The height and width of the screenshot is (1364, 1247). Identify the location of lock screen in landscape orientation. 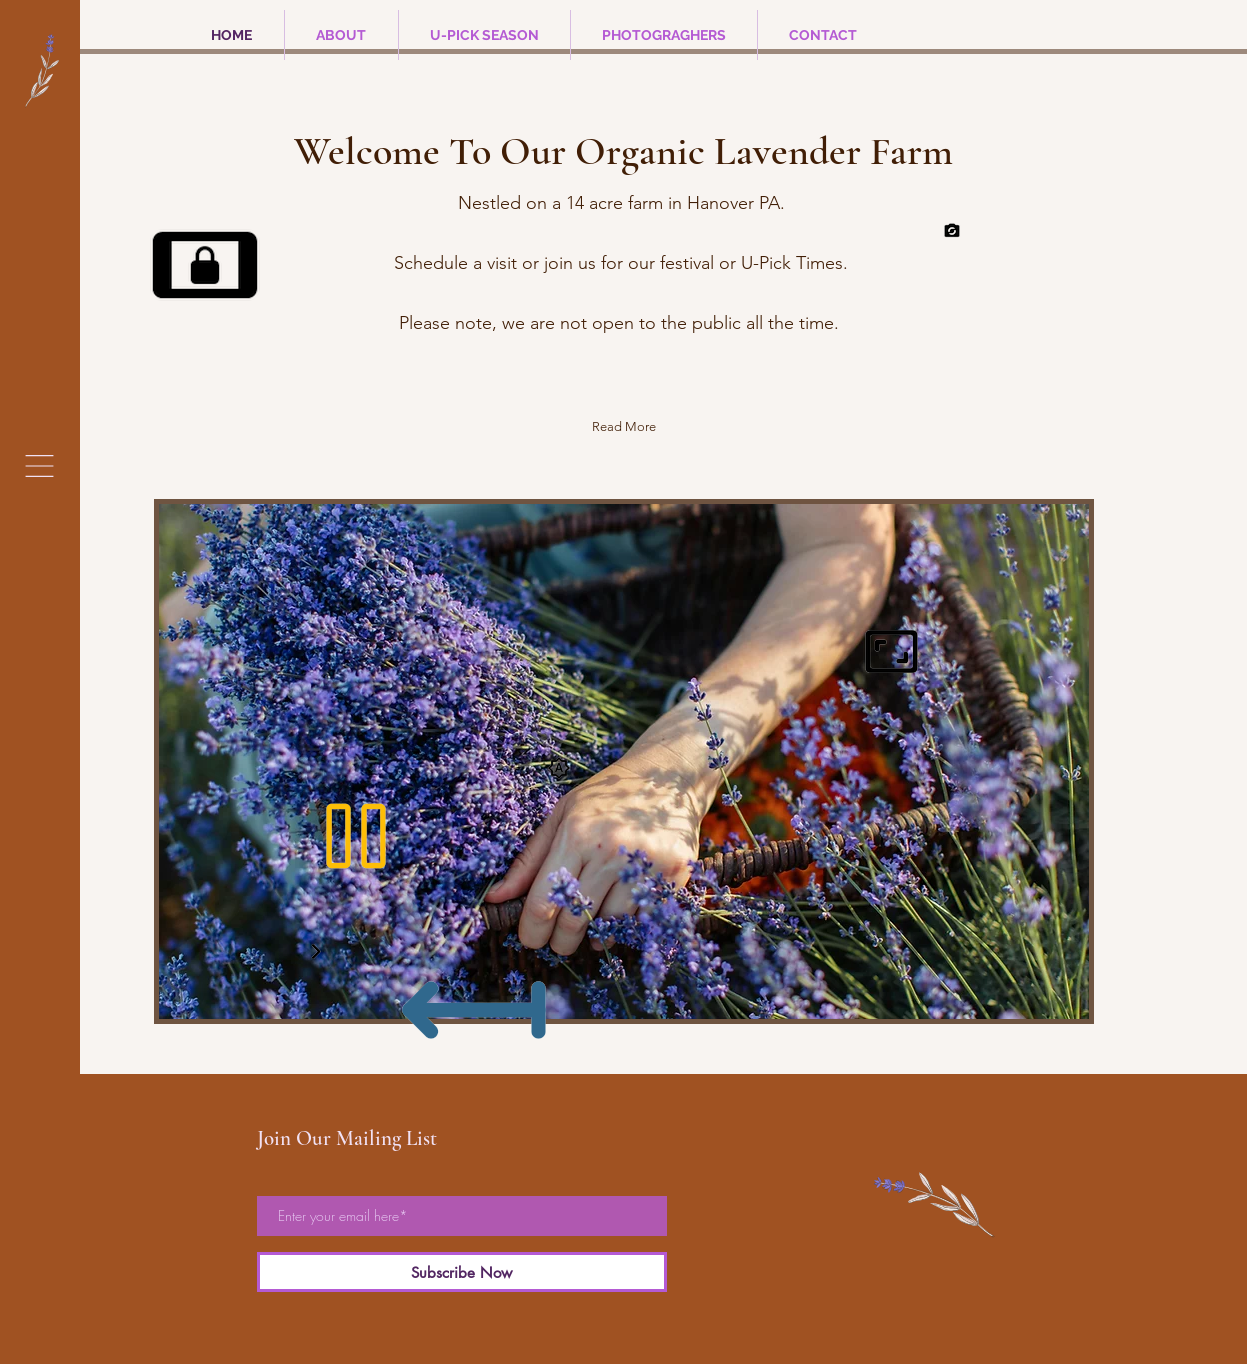
(205, 265).